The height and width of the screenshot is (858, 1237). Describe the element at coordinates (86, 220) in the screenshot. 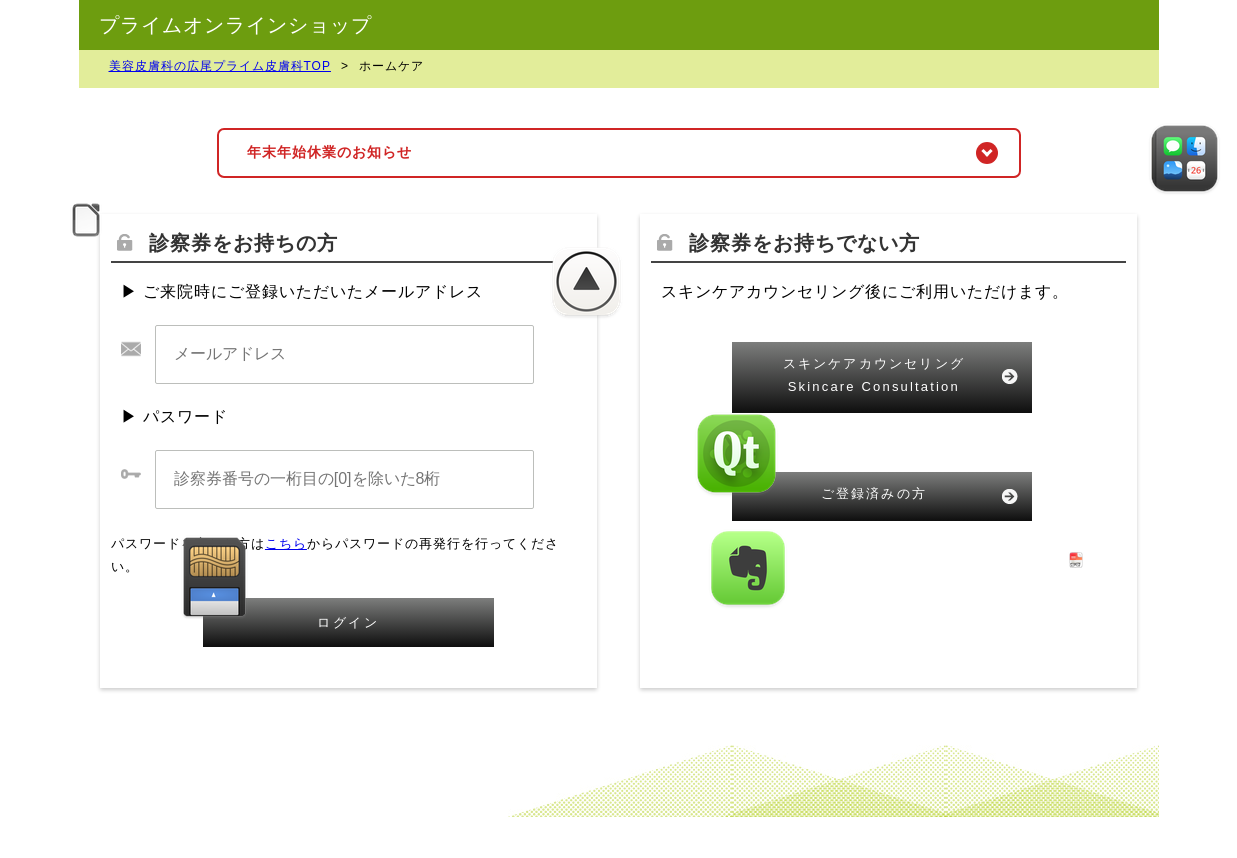

I see `open libreoffice suite` at that location.